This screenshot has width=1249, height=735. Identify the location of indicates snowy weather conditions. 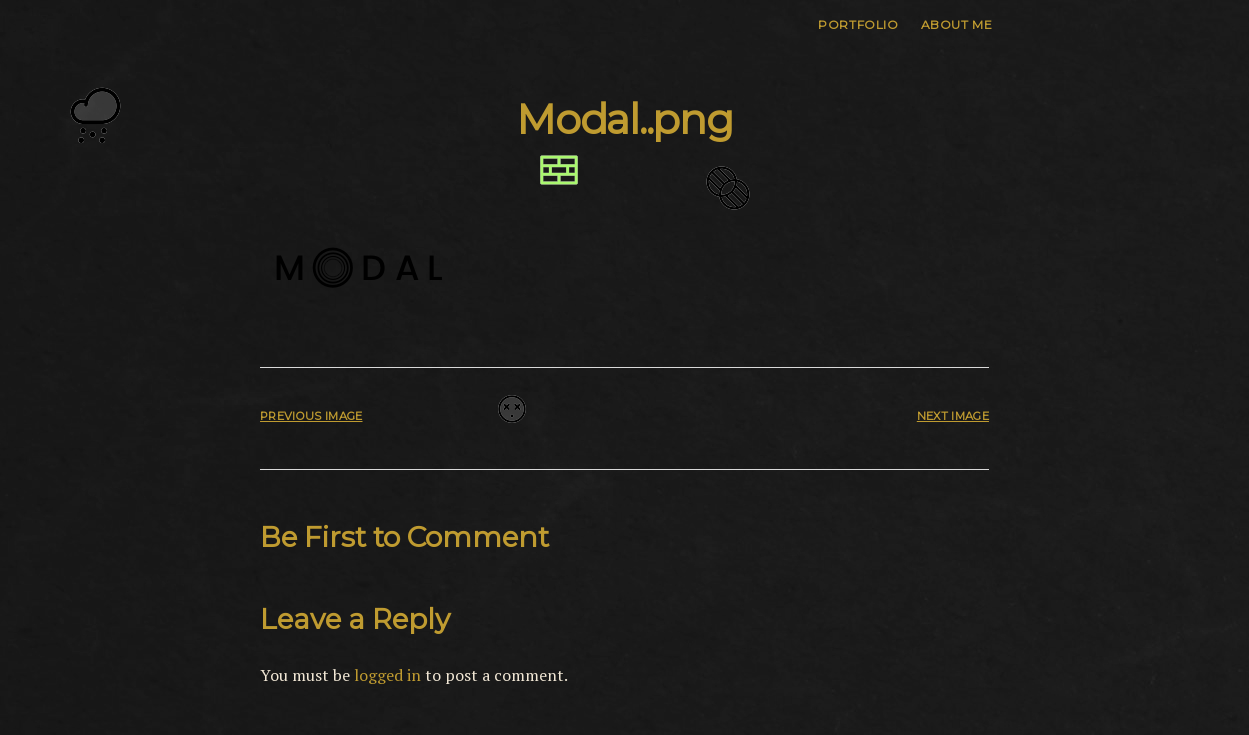
(95, 114).